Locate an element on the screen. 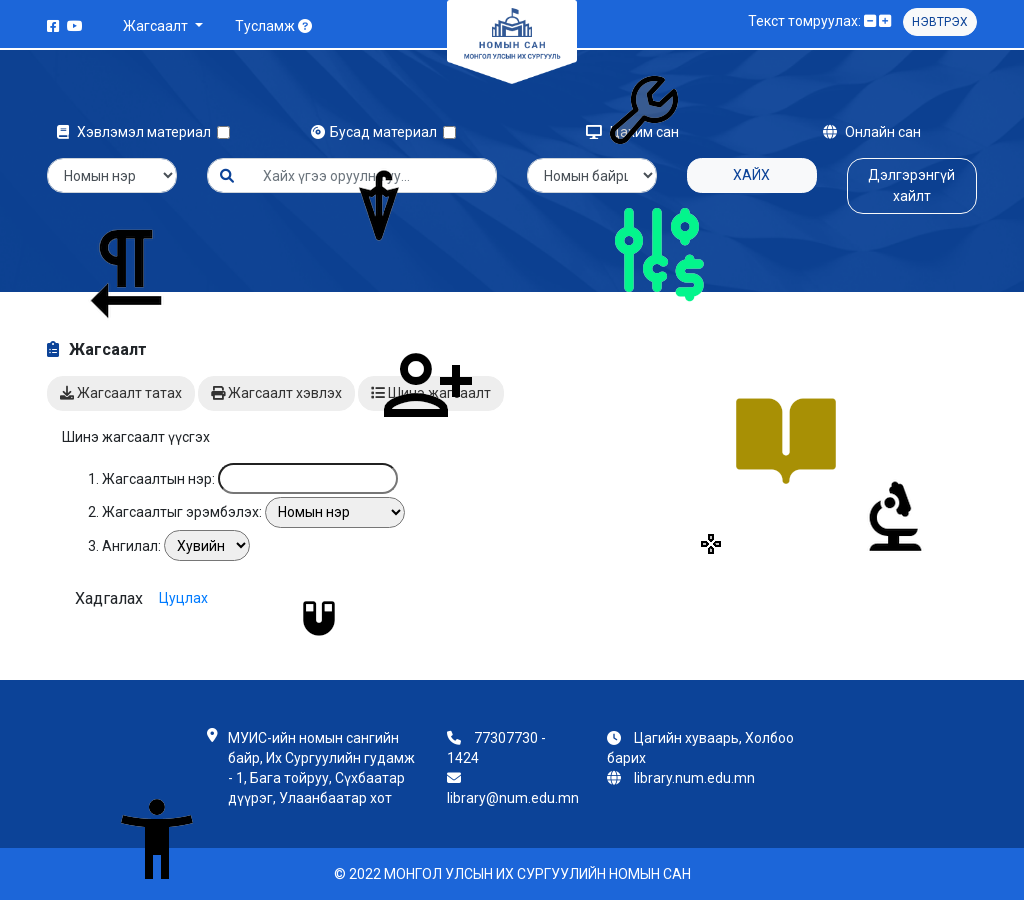 This screenshot has height=900, width=1024. indicates rainy weather conditions is located at coordinates (379, 207).